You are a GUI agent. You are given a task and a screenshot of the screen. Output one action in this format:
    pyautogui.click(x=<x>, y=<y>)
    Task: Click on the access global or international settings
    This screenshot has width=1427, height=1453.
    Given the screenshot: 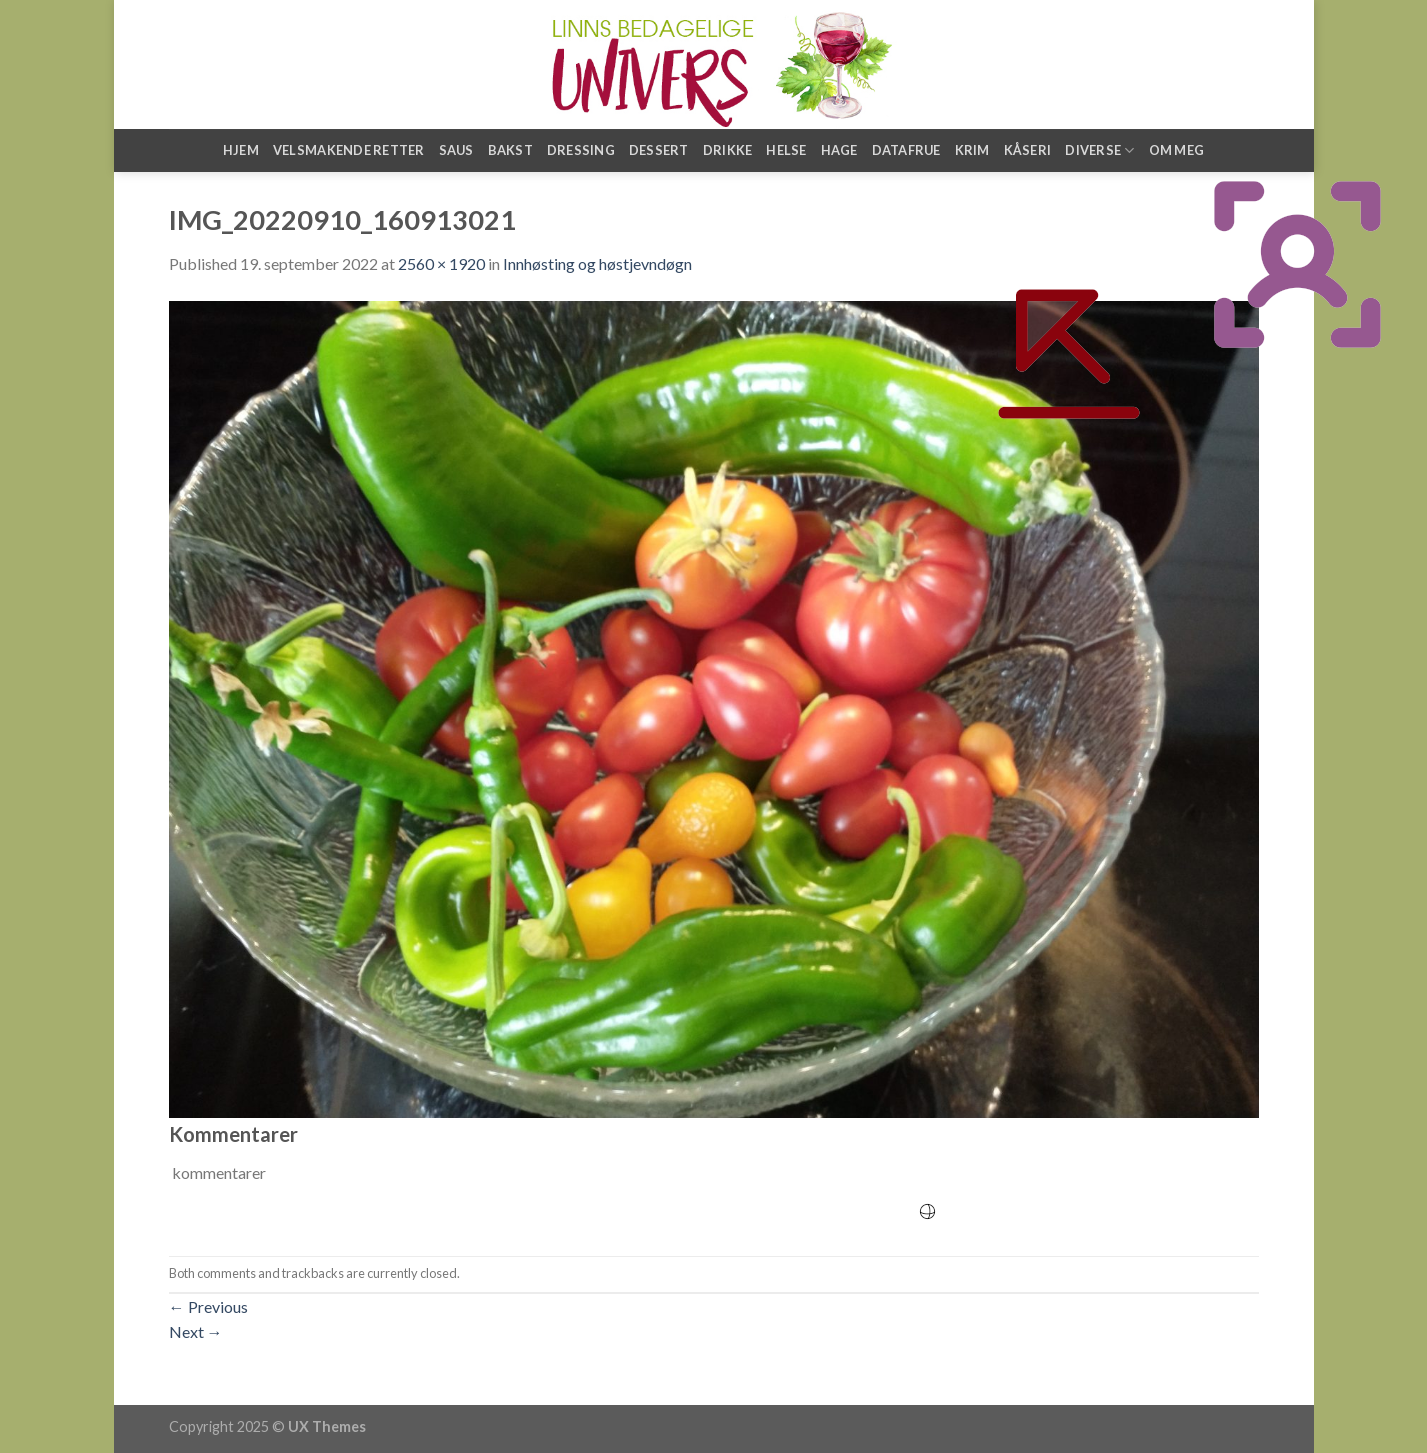 What is the action you would take?
    pyautogui.click(x=927, y=1211)
    